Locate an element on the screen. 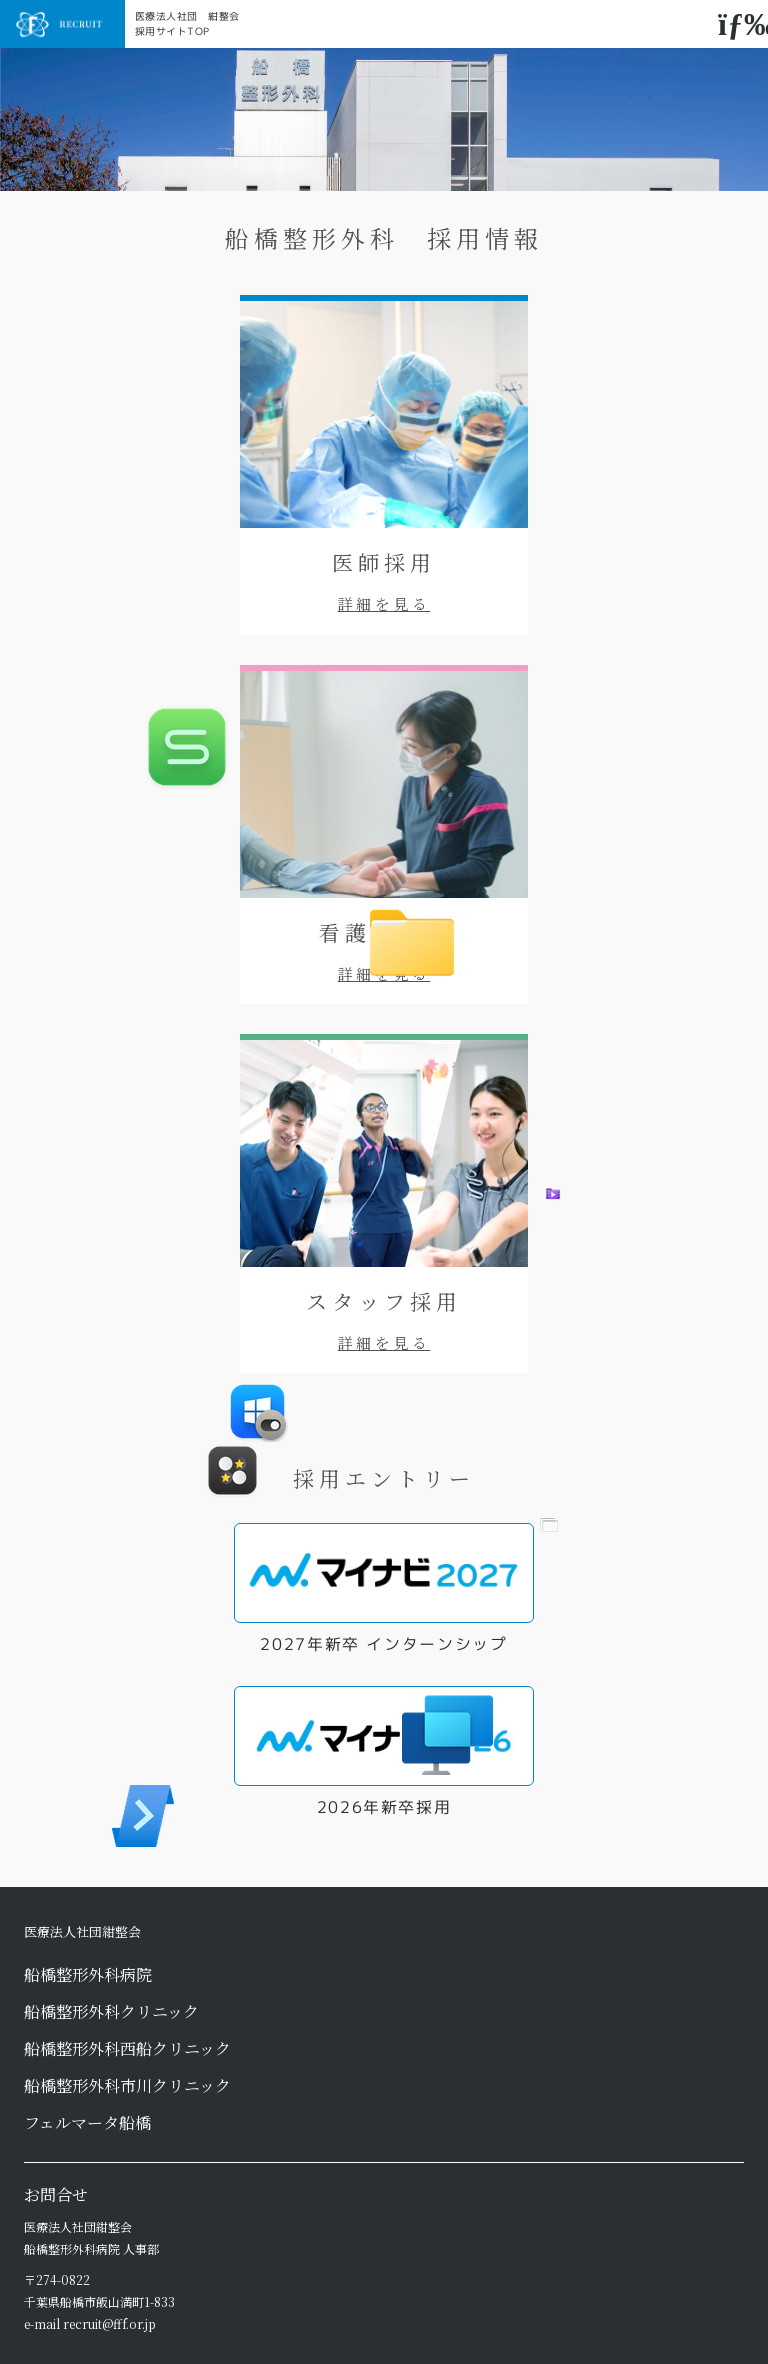 The width and height of the screenshot is (768, 2364). open windows quick assist app is located at coordinates (447, 1729).